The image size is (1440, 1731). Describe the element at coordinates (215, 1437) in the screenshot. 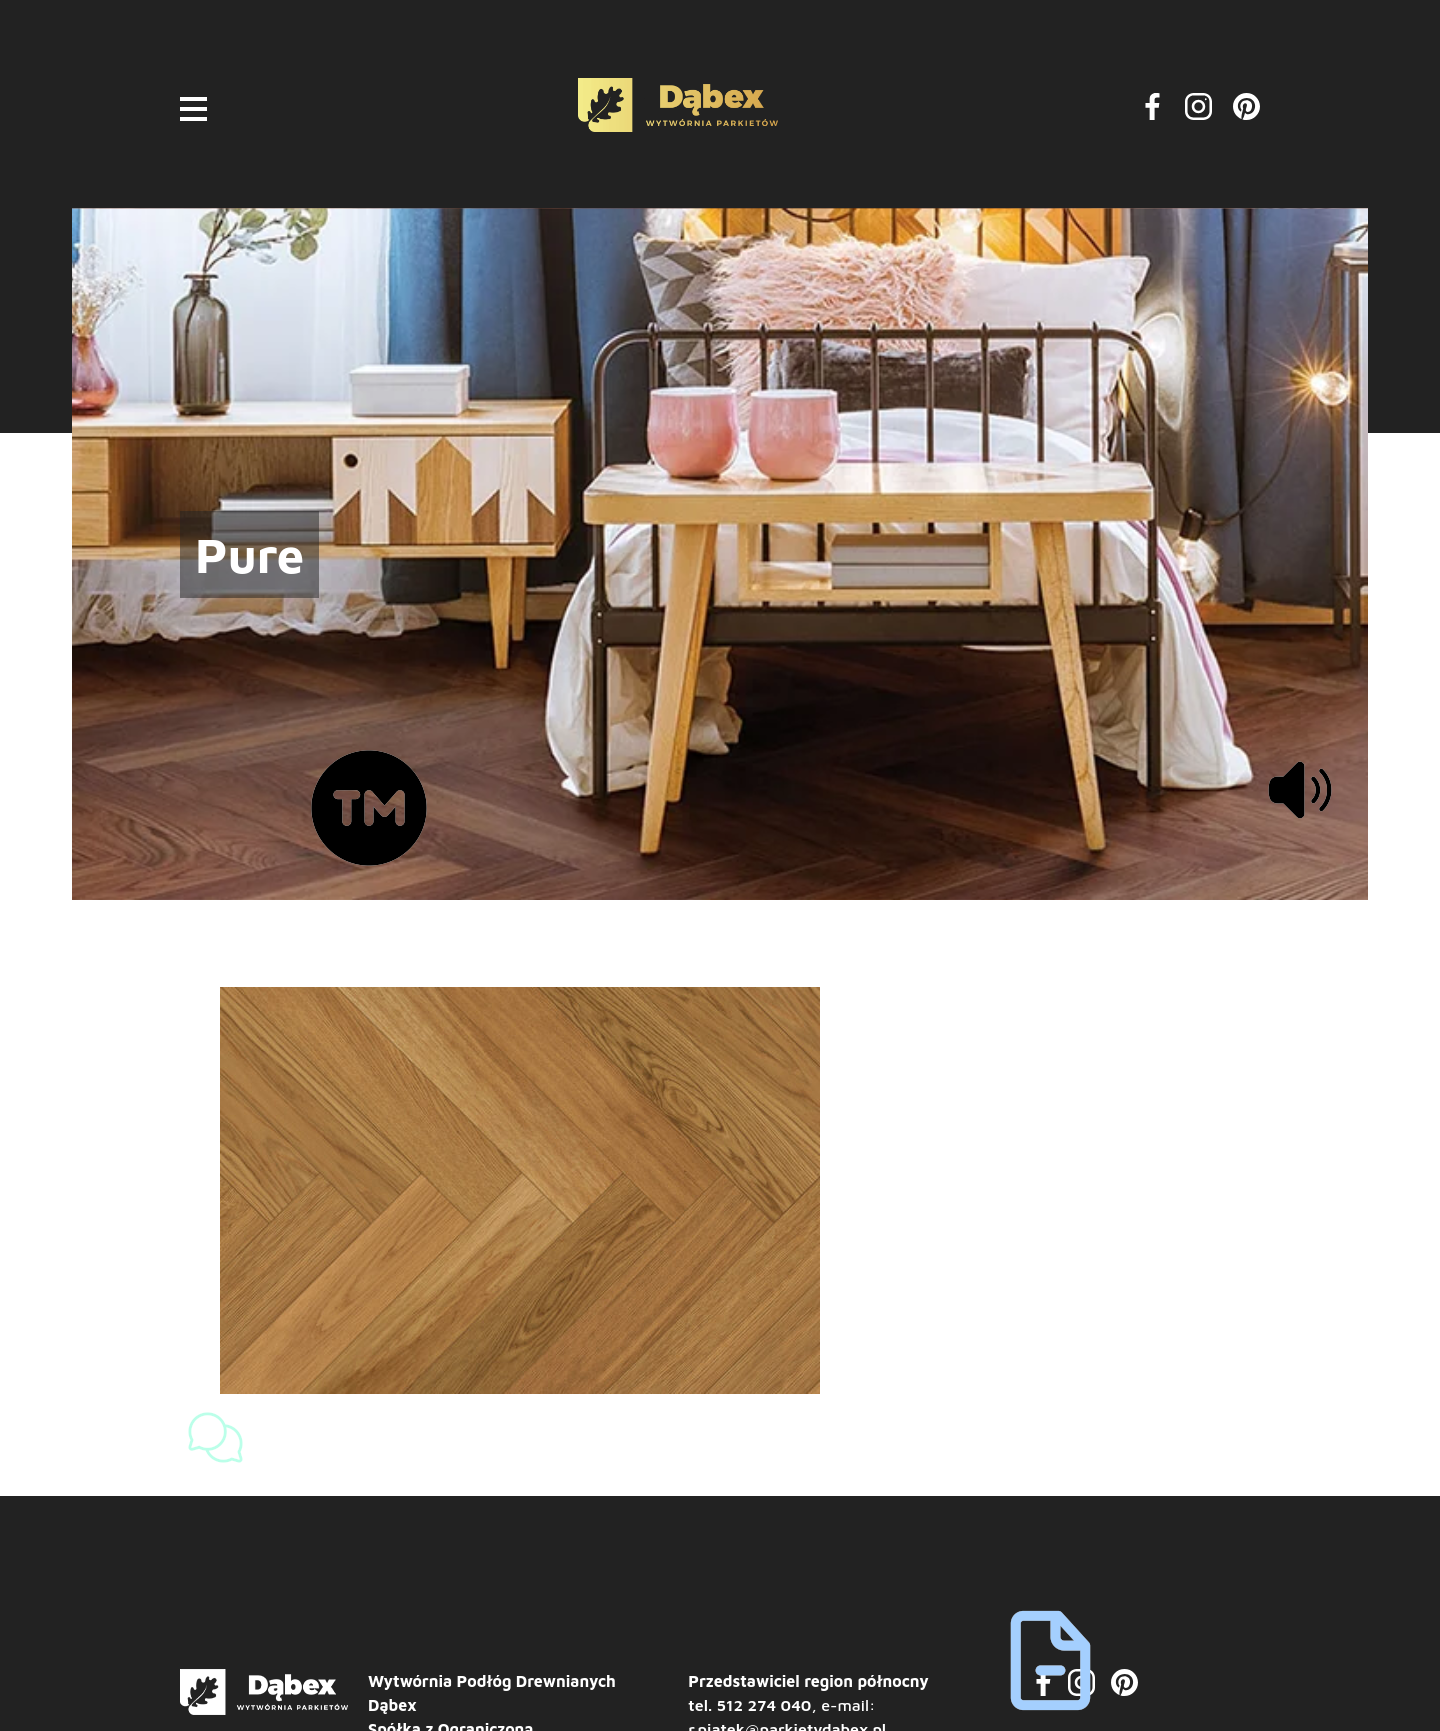

I see `open chat or messaging` at that location.